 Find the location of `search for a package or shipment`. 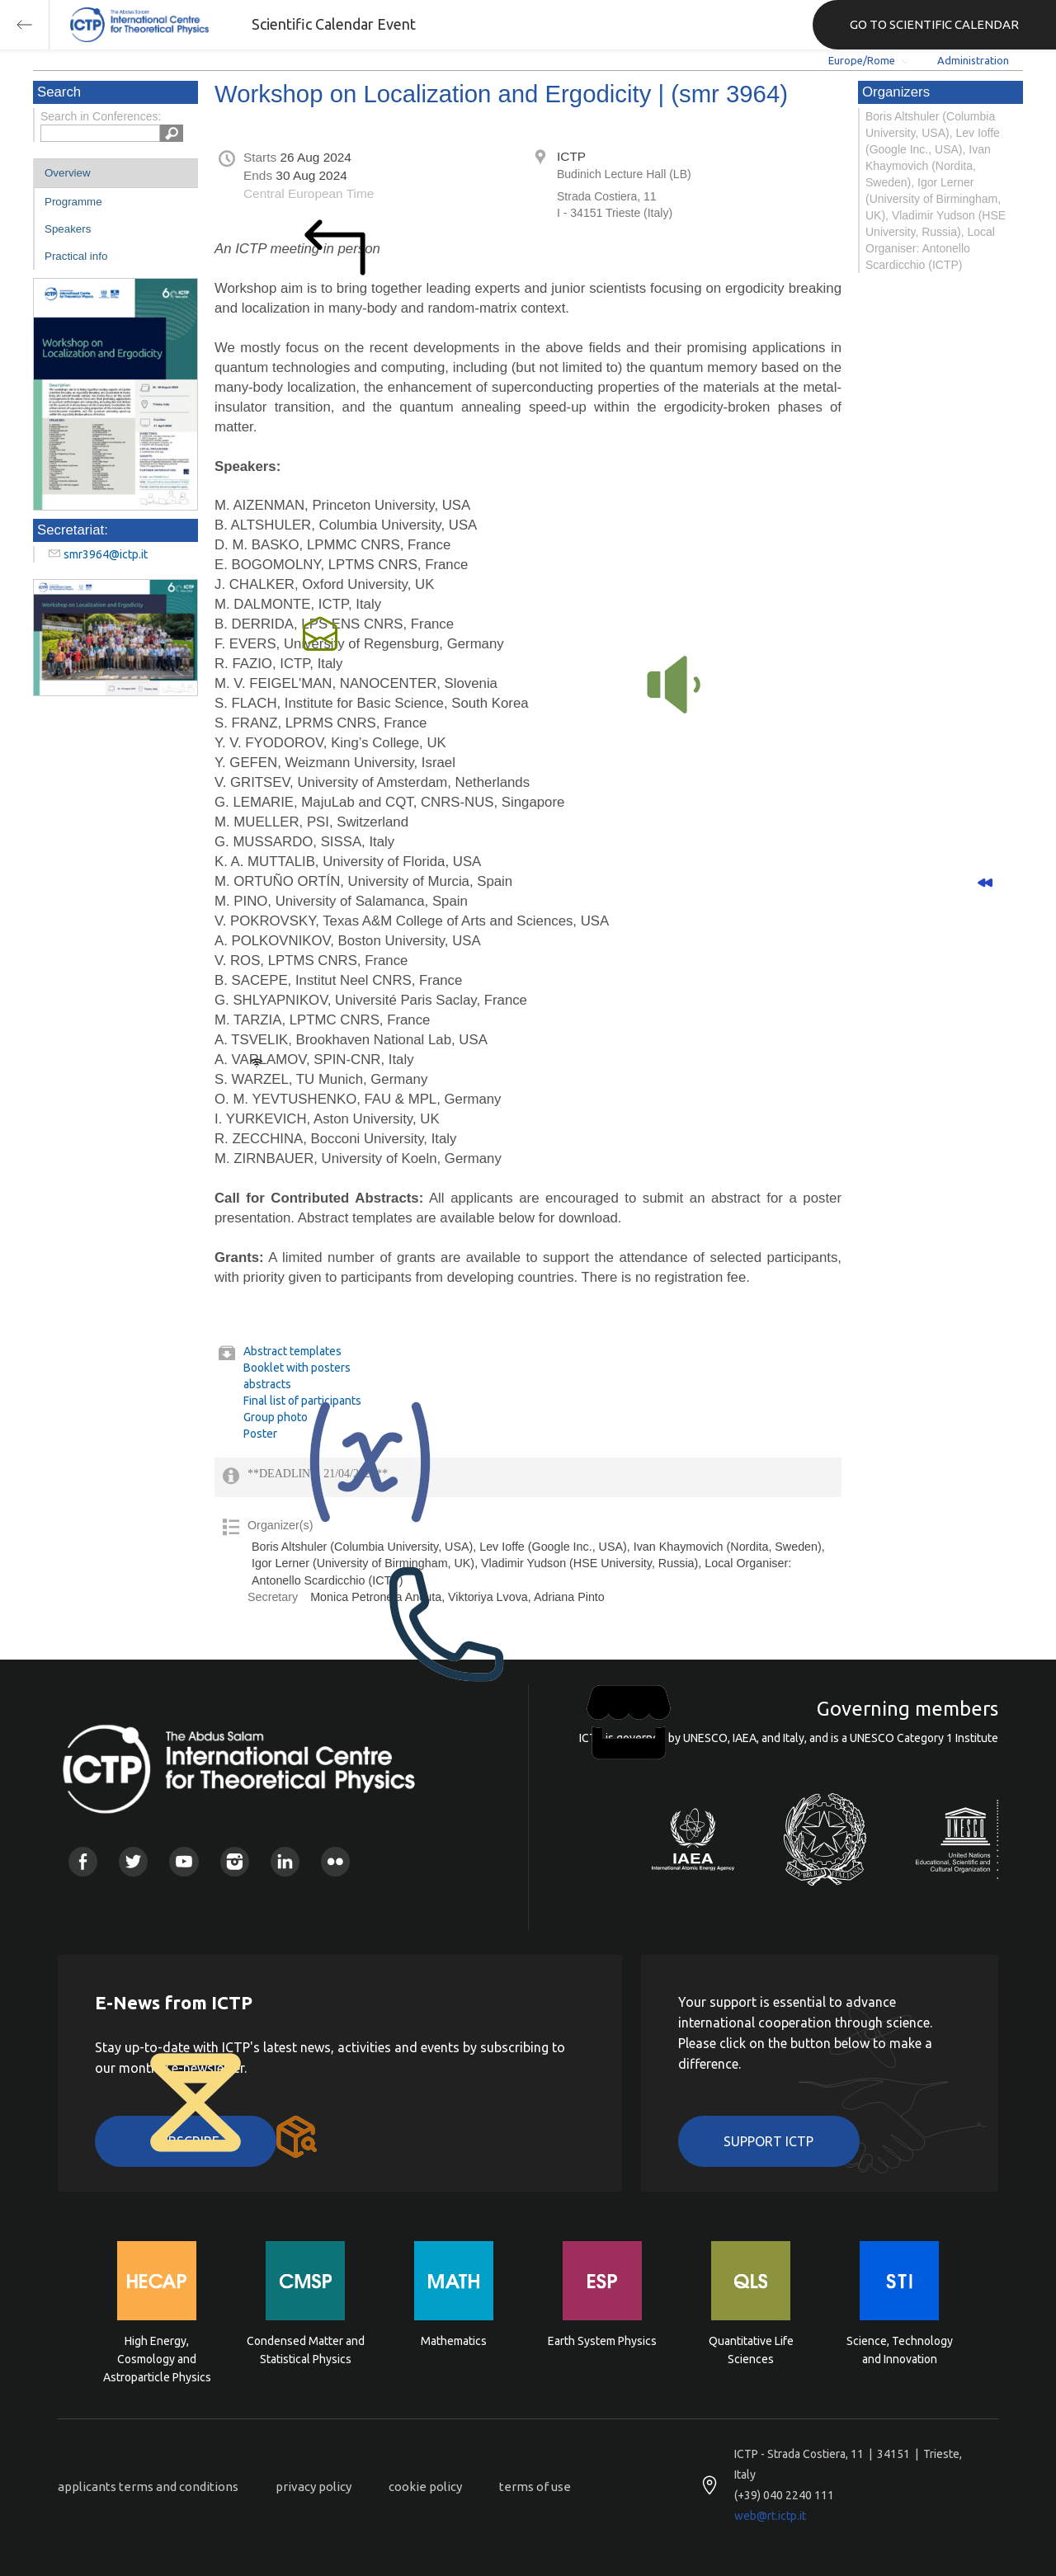

search for a package or shipment is located at coordinates (295, 2136).